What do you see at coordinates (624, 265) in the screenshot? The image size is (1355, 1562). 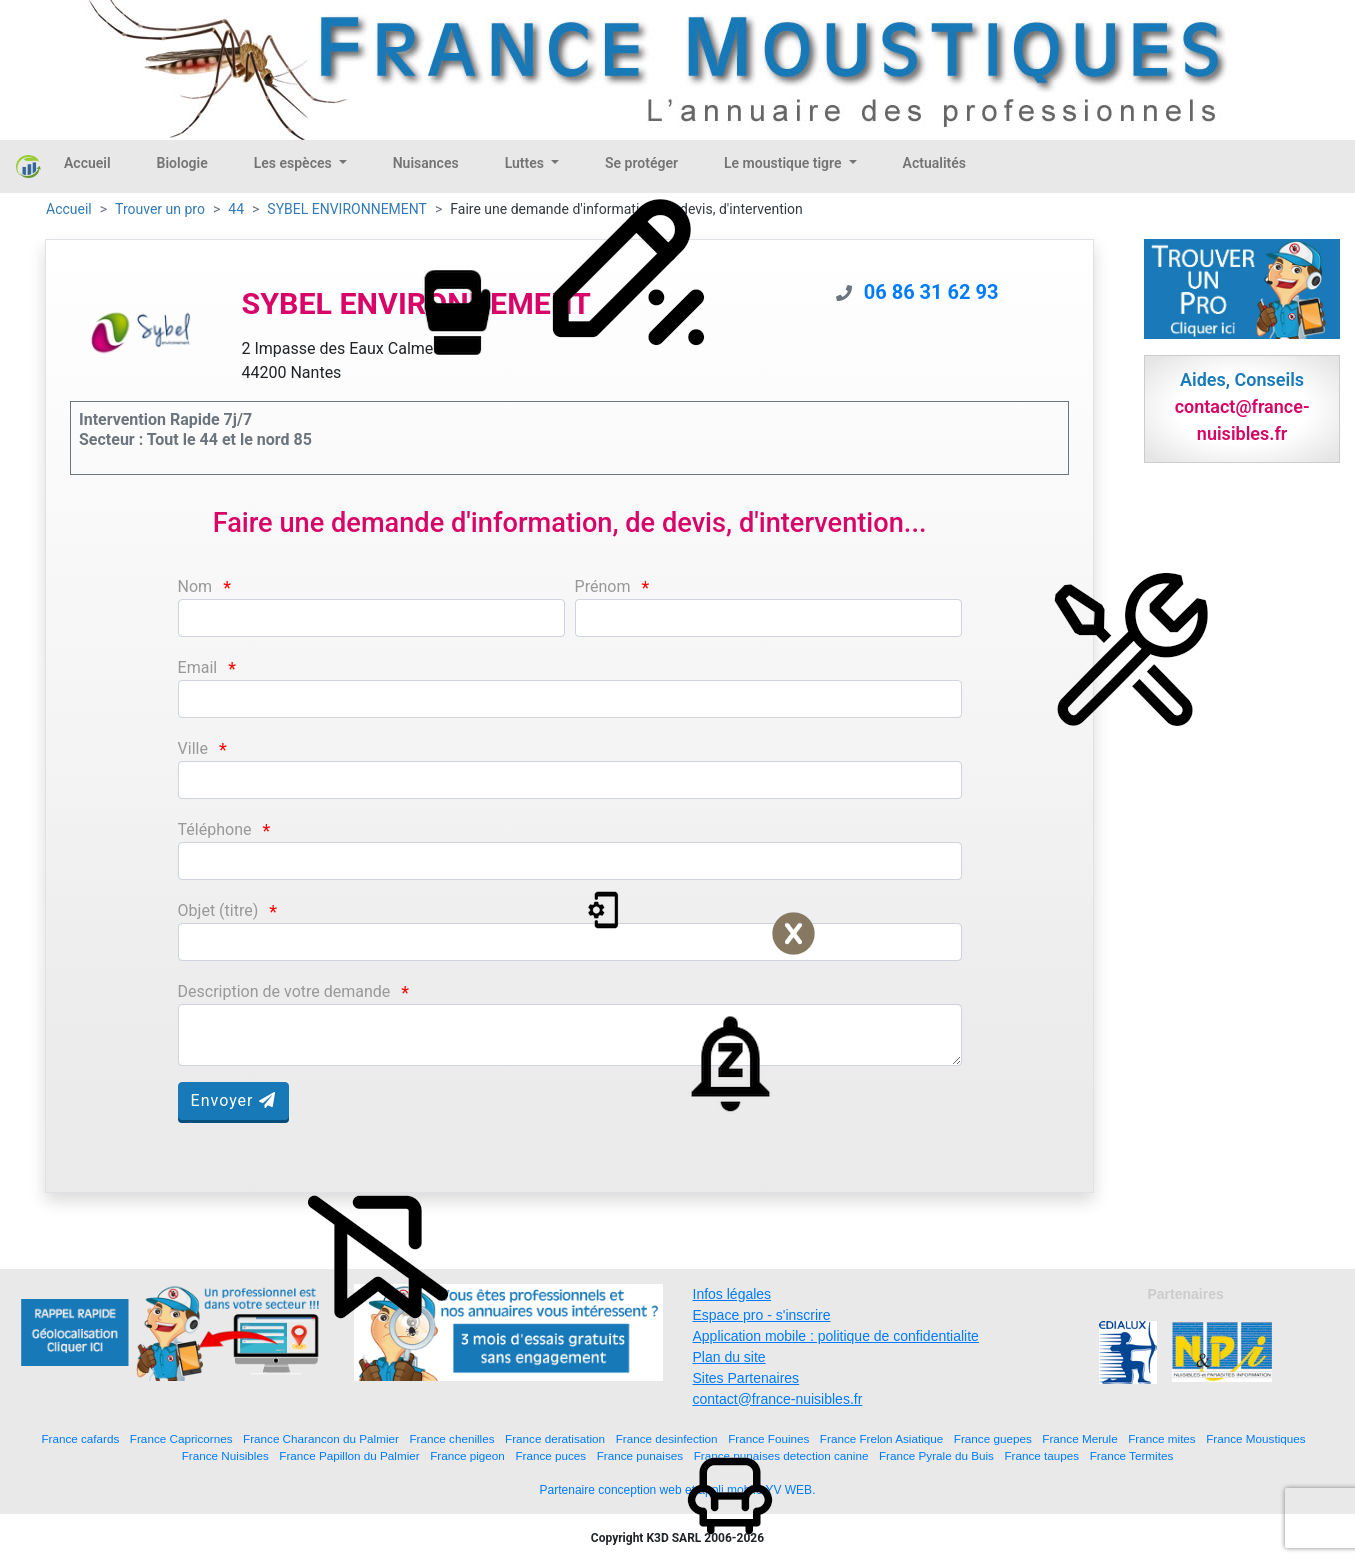 I see `edit or apply a discount code` at bounding box center [624, 265].